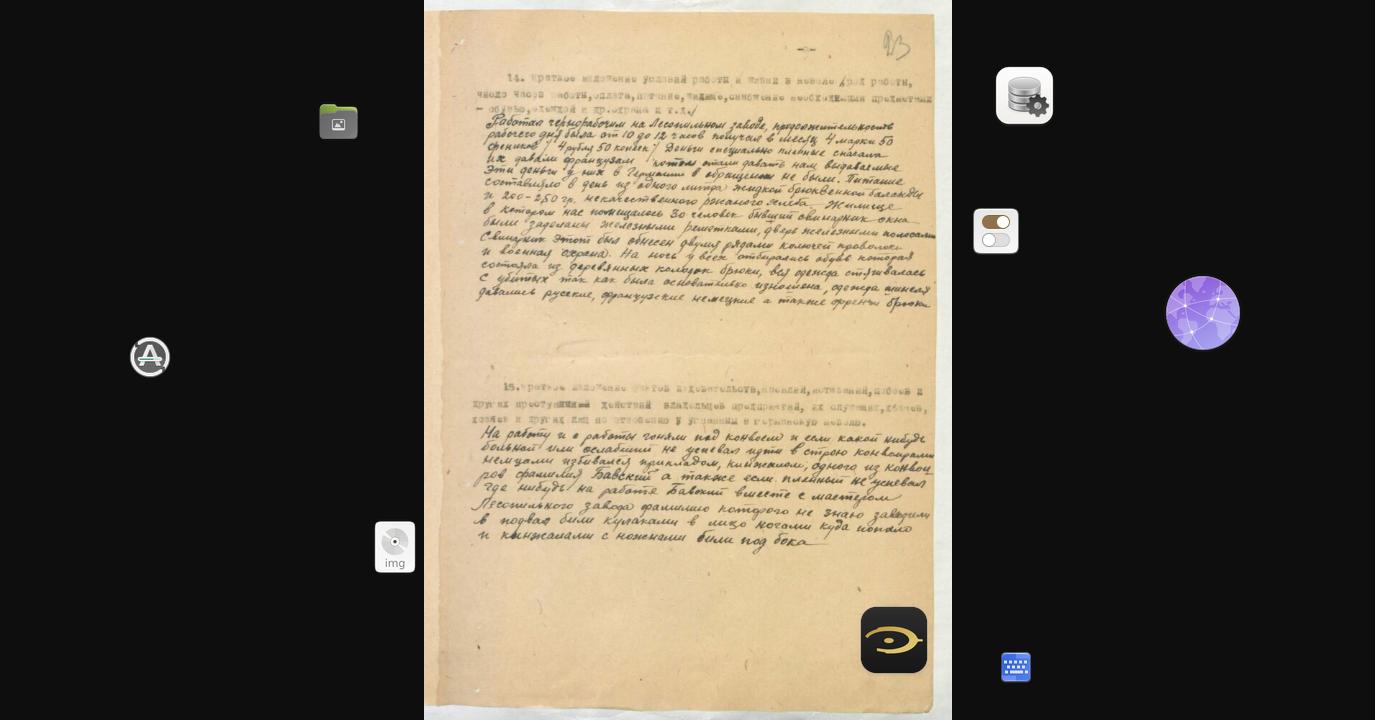 This screenshot has width=1375, height=720. Describe the element at coordinates (1203, 313) in the screenshot. I see `access network and connectivity settings` at that location.